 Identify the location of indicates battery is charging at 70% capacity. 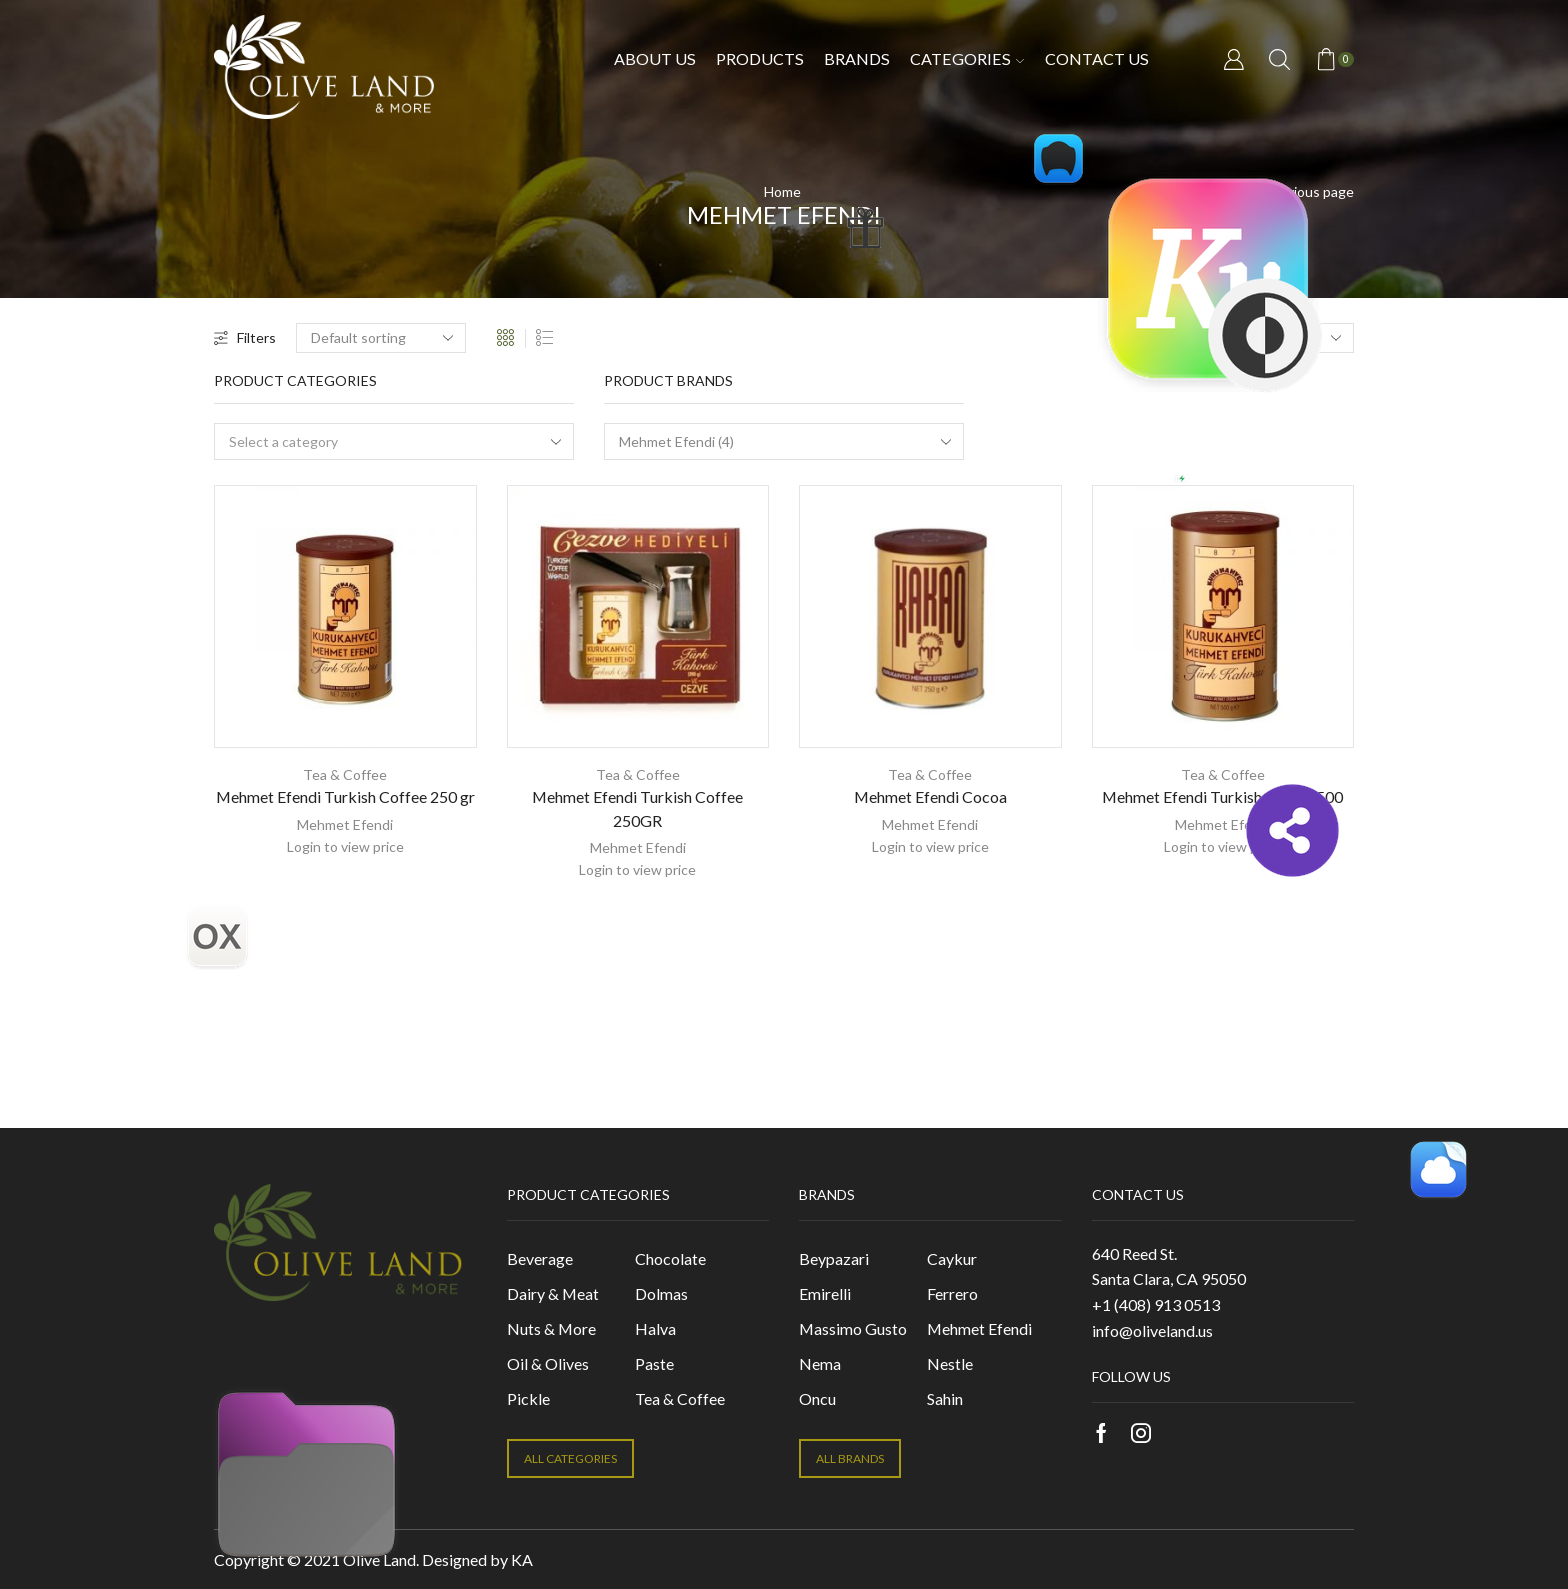
(1182, 478).